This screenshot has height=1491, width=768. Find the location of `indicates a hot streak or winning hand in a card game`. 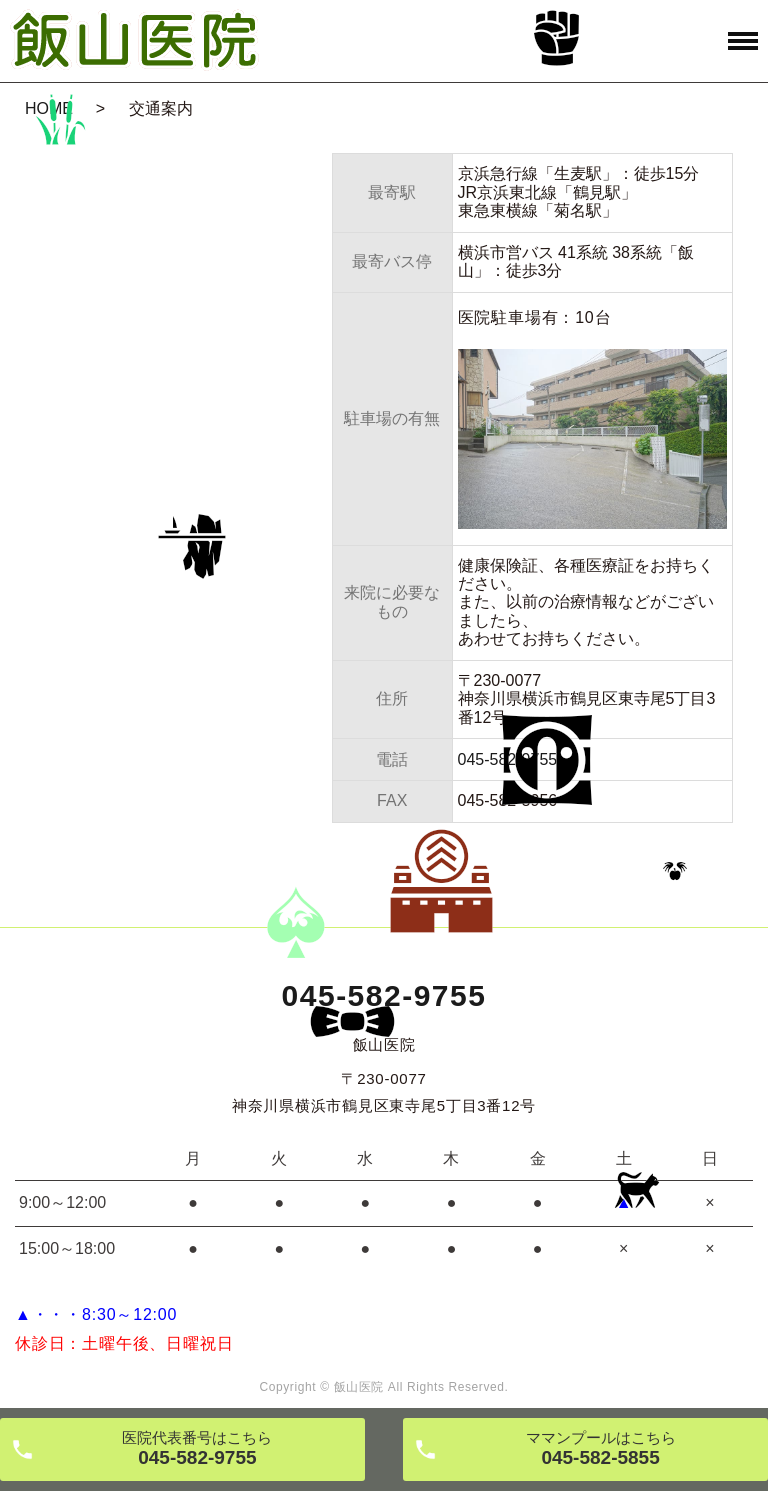

indicates a hot streak or winning hand in a card game is located at coordinates (296, 923).